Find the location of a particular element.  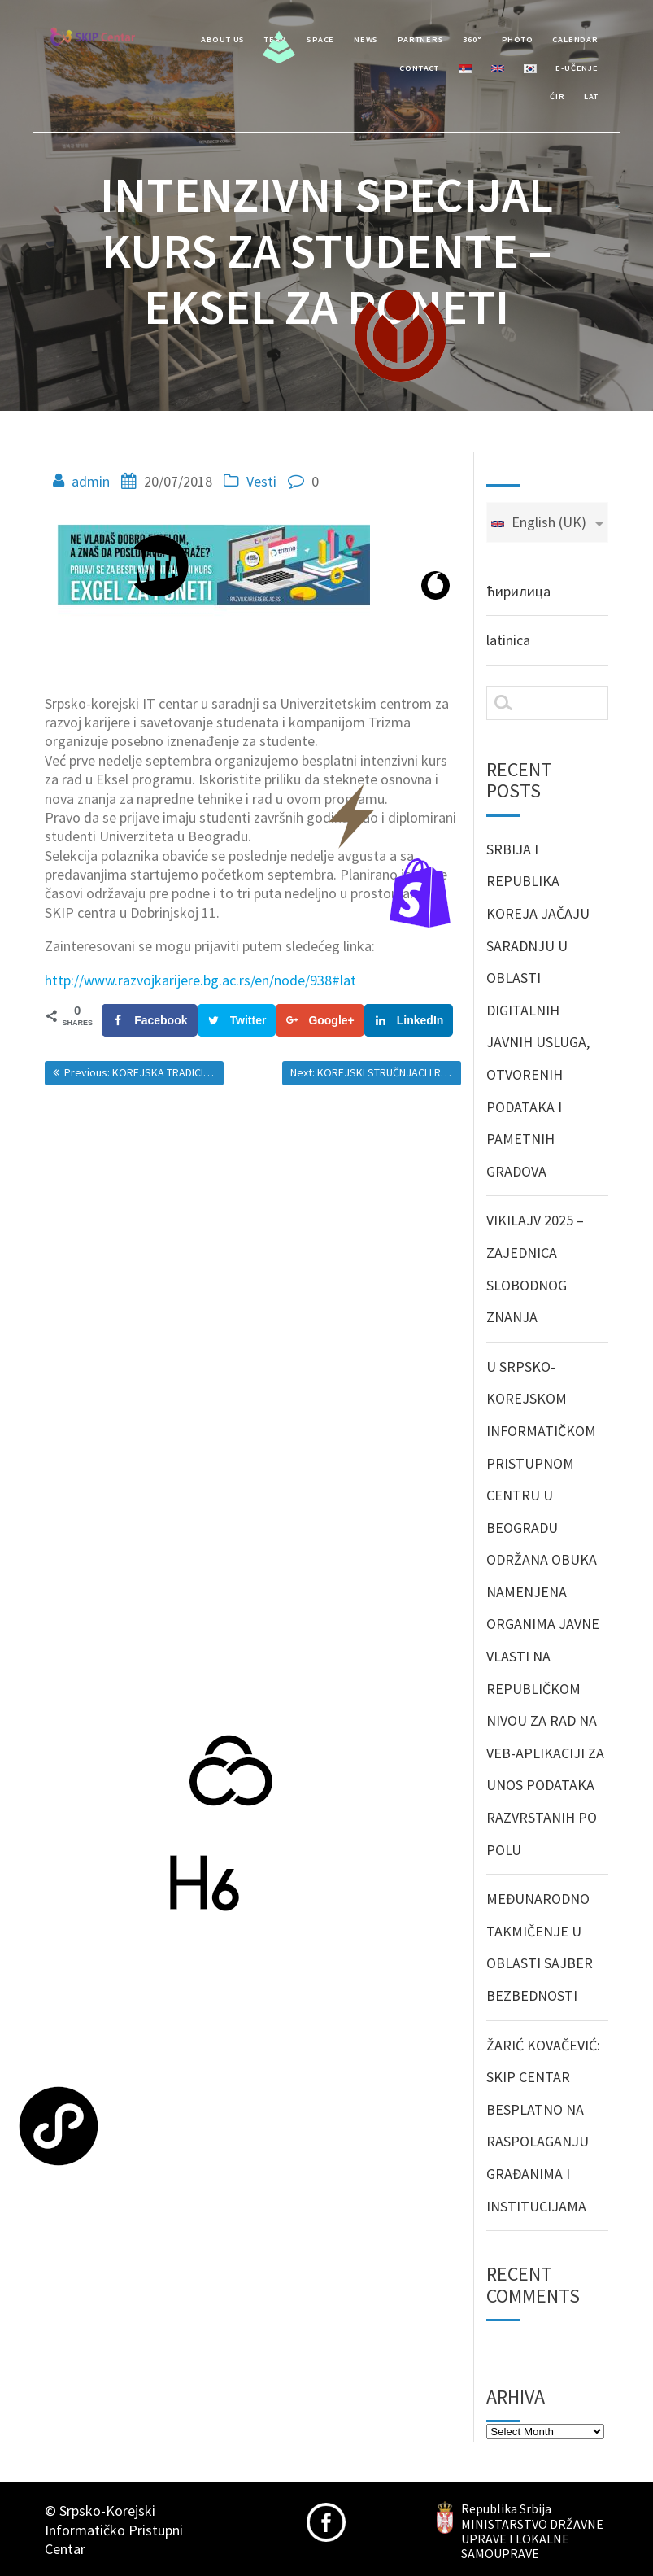

contabo cloud hosting services logo is located at coordinates (231, 1770).